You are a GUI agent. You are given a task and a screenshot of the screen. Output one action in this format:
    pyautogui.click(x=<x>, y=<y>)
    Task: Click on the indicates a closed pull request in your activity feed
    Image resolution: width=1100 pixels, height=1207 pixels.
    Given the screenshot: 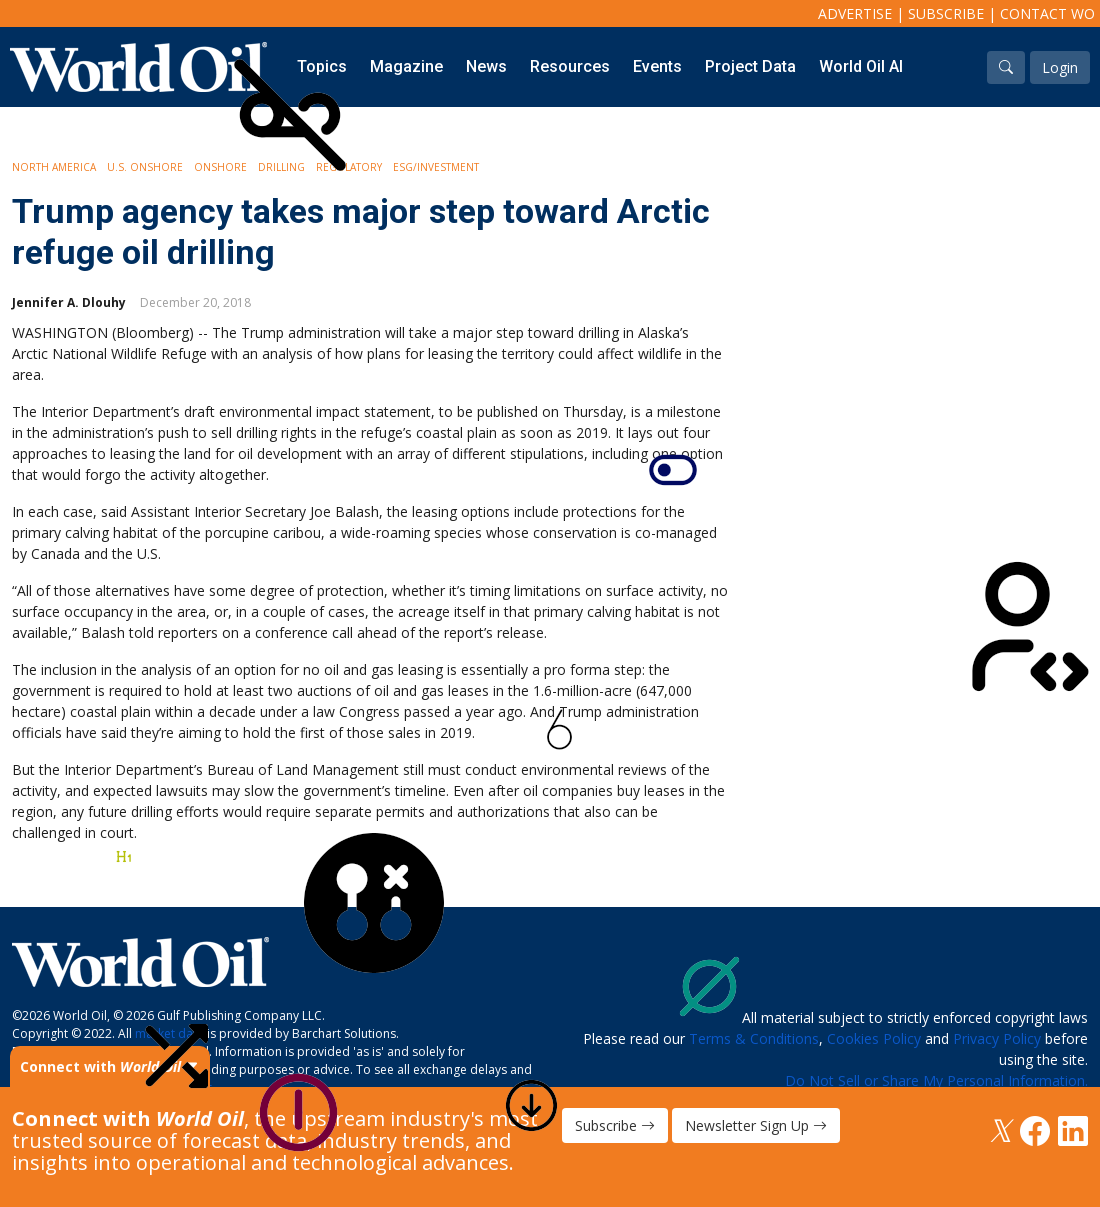 What is the action you would take?
    pyautogui.click(x=374, y=903)
    